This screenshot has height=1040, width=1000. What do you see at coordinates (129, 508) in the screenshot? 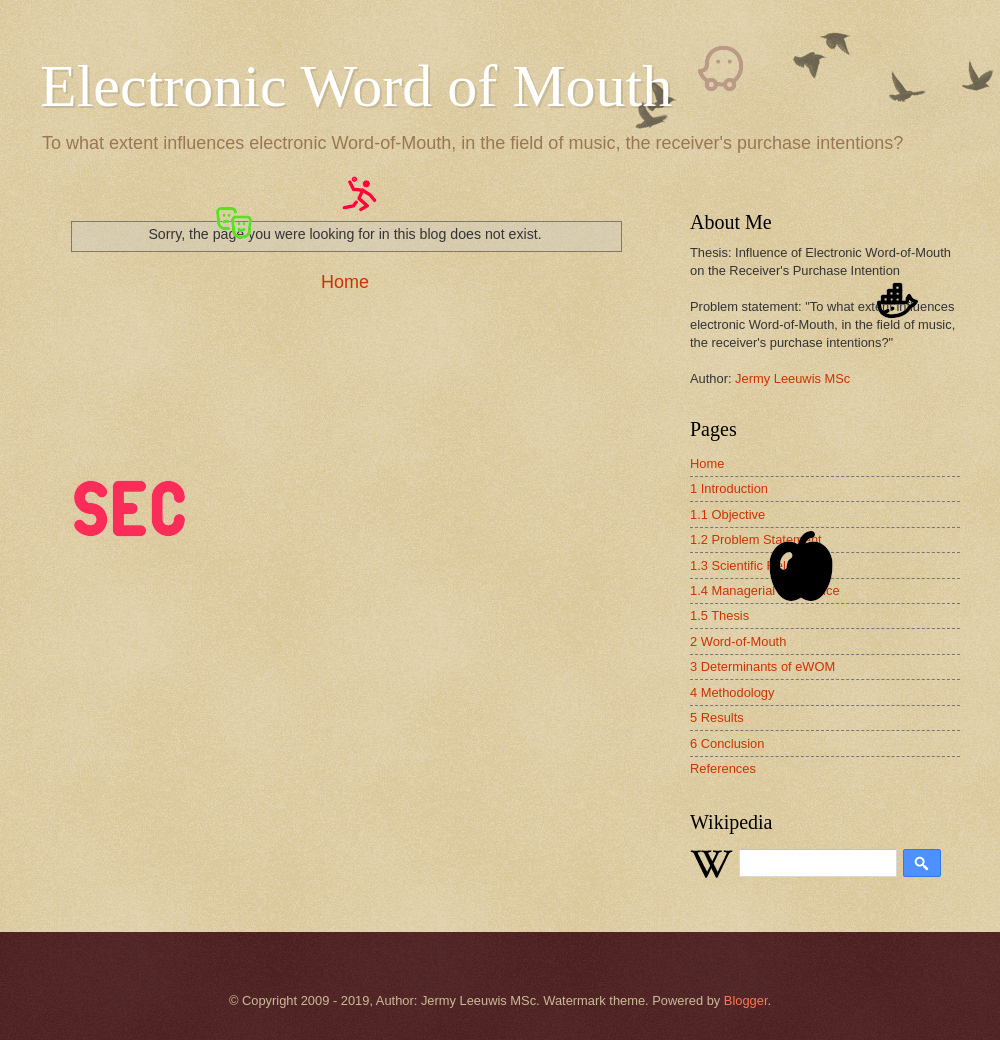
I see `secant function in a math or calculator app` at bounding box center [129, 508].